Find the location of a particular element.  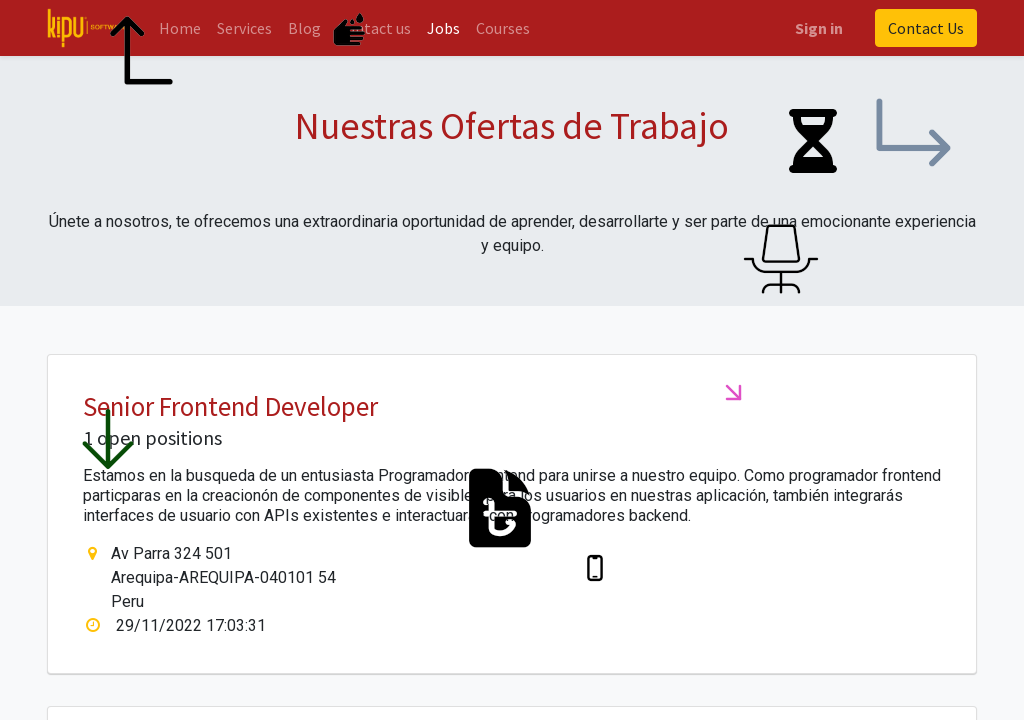

navigate to the next item diagonally is located at coordinates (733, 392).